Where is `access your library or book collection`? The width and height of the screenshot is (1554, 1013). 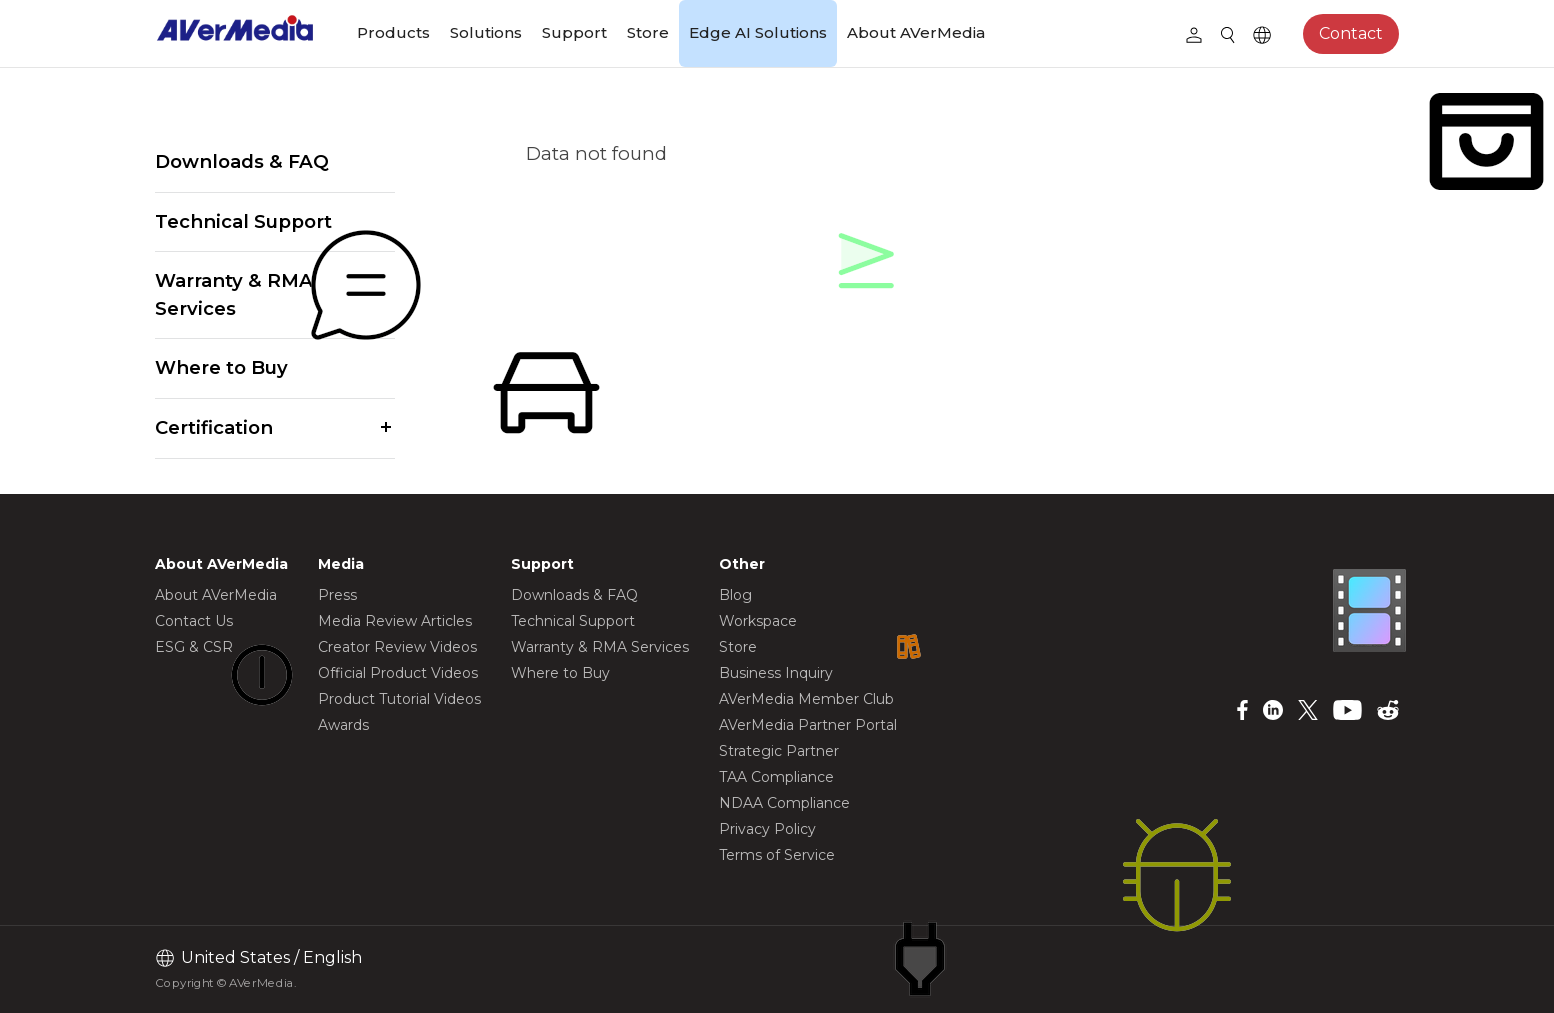 access your library or book collection is located at coordinates (908, 647).